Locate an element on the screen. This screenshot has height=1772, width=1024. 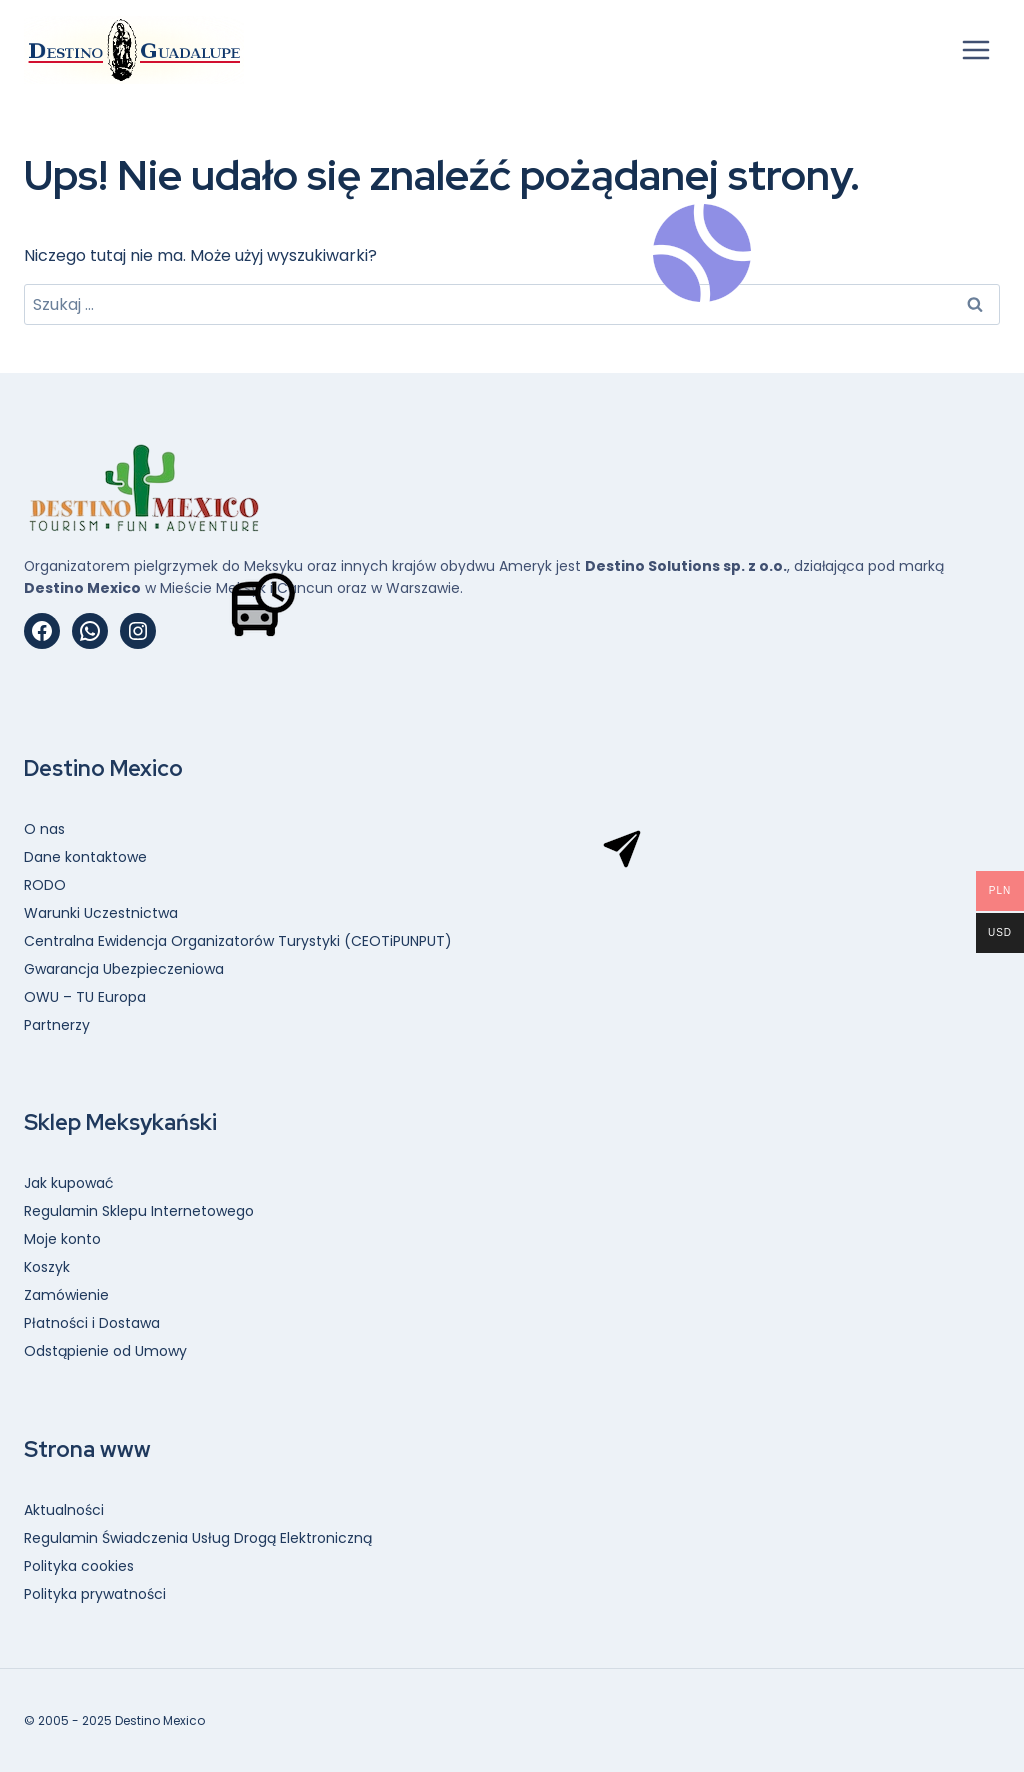
send a message is located at coordinates (622, 849).